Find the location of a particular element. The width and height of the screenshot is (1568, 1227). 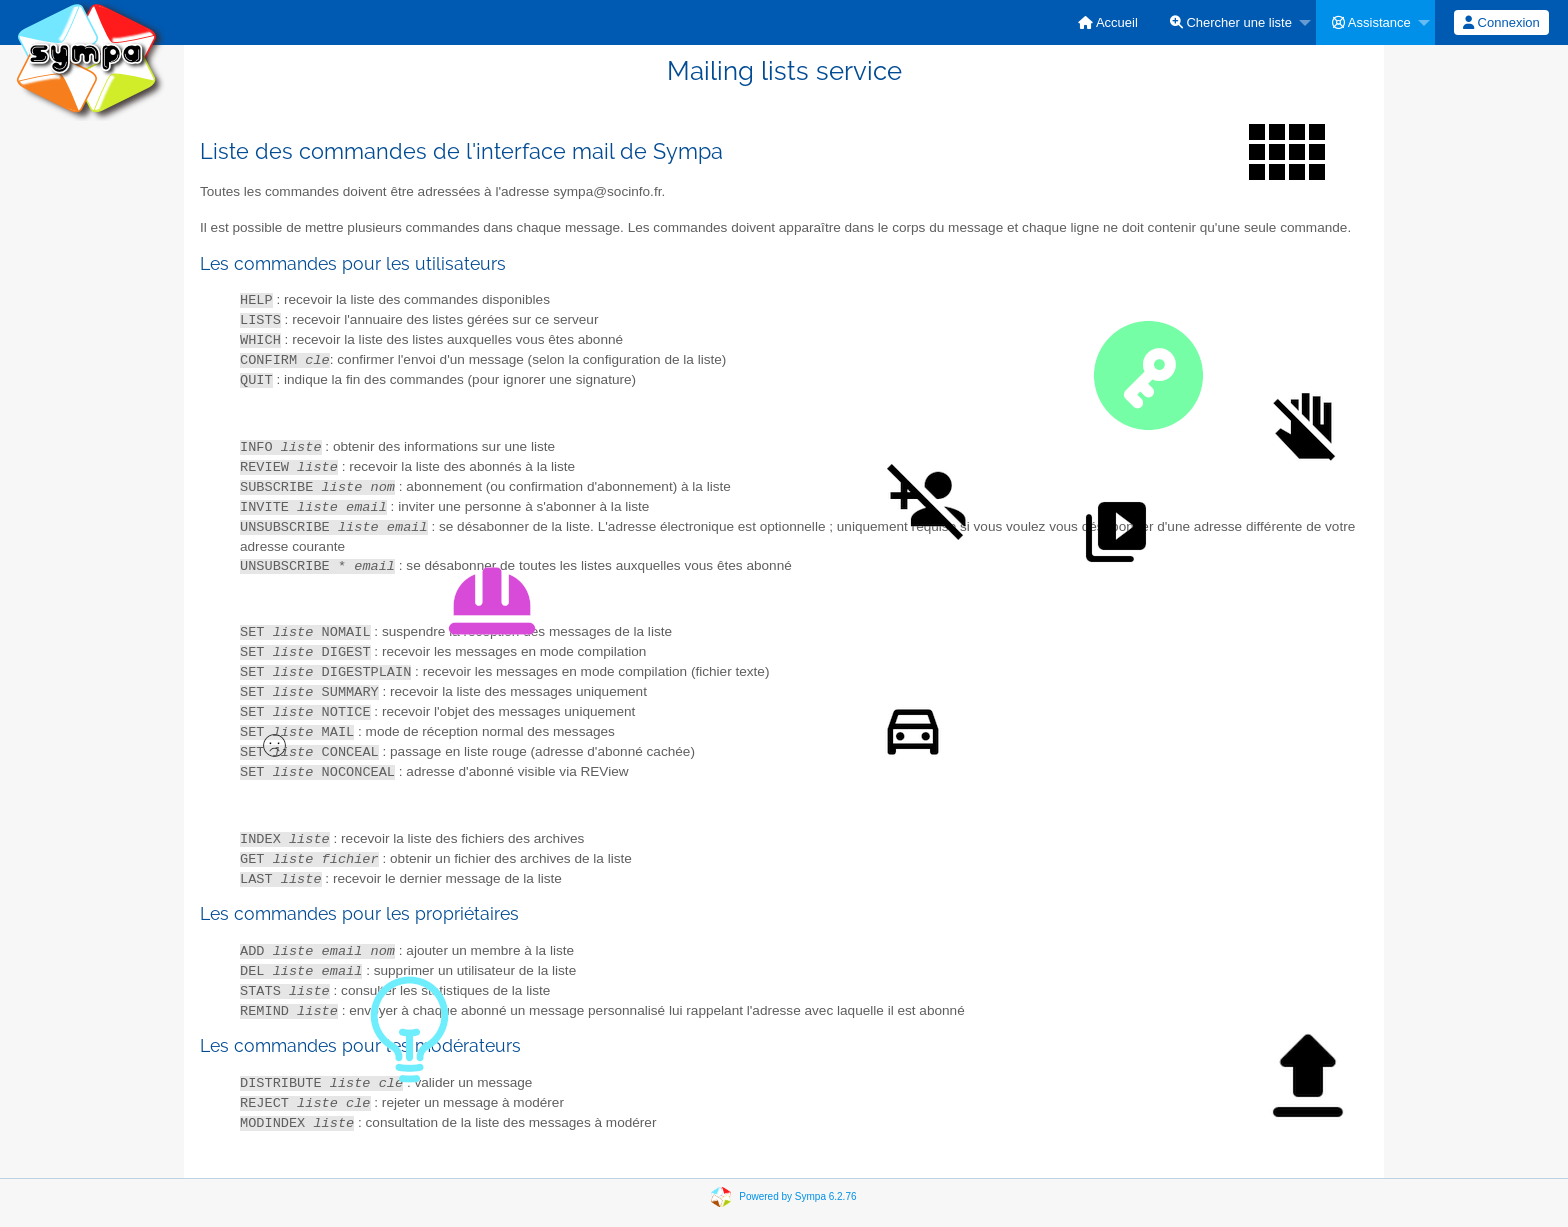

do not touch - indicates touchscreen disabled is located at coordinates (1306, 427).